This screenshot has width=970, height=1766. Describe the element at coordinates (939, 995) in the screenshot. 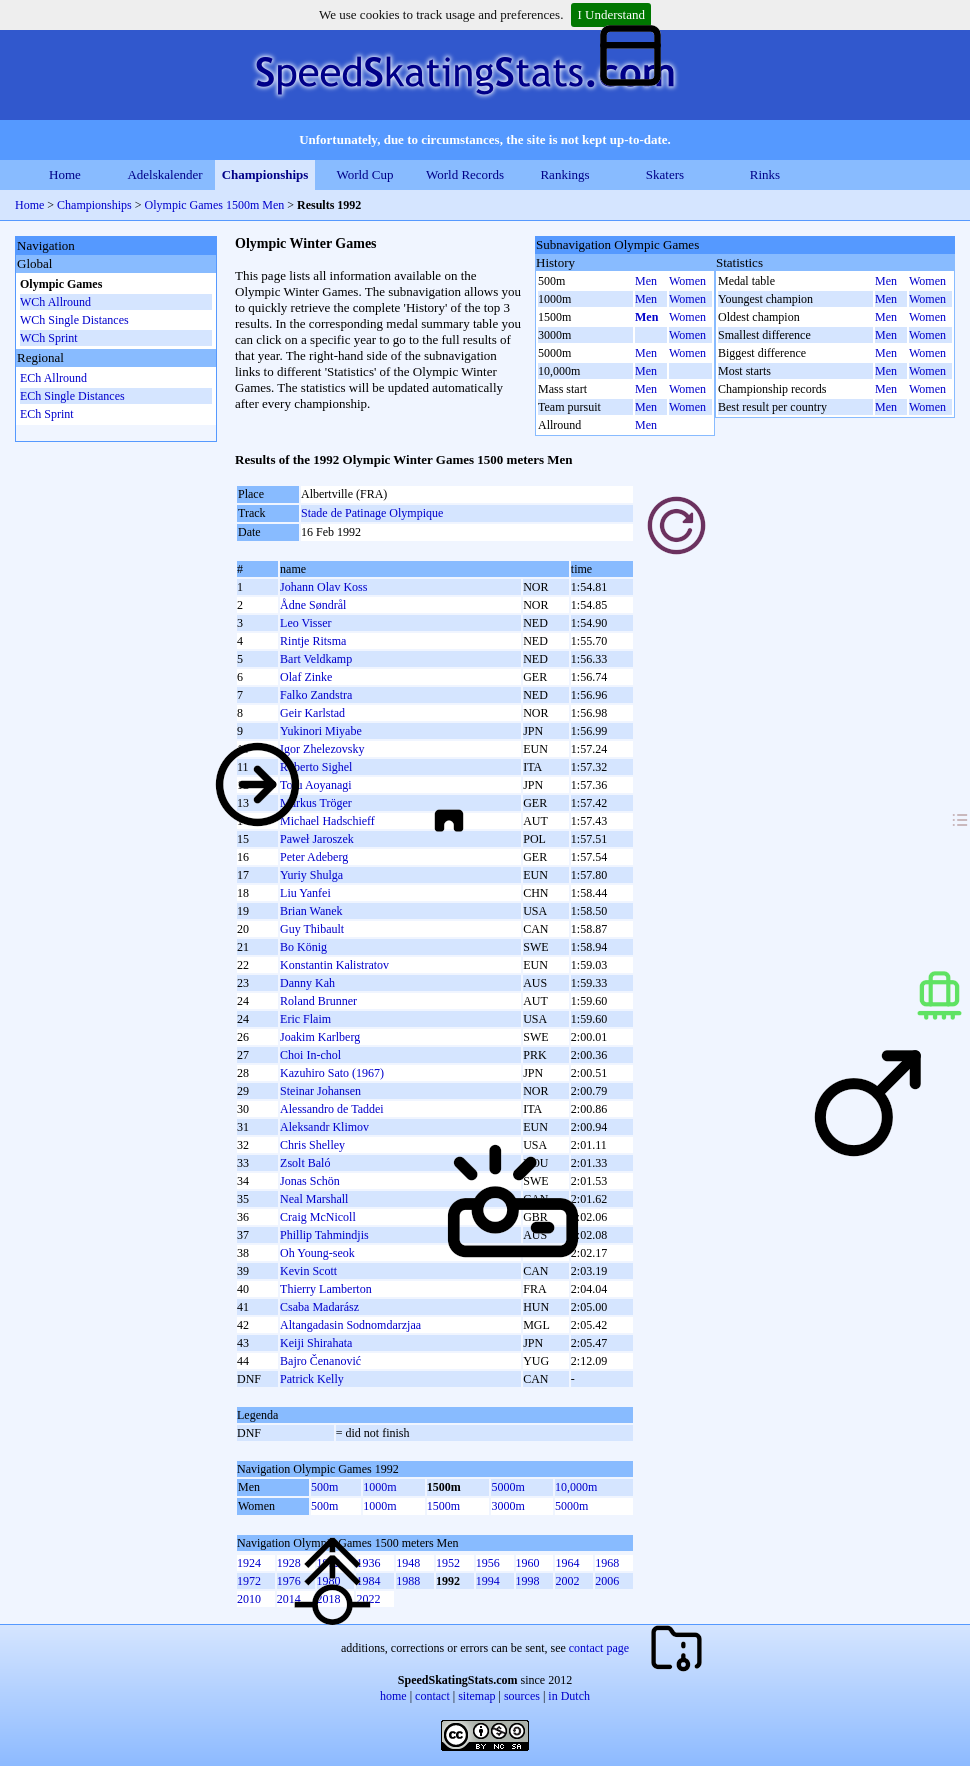

I see `track baggage claim status` at that location.